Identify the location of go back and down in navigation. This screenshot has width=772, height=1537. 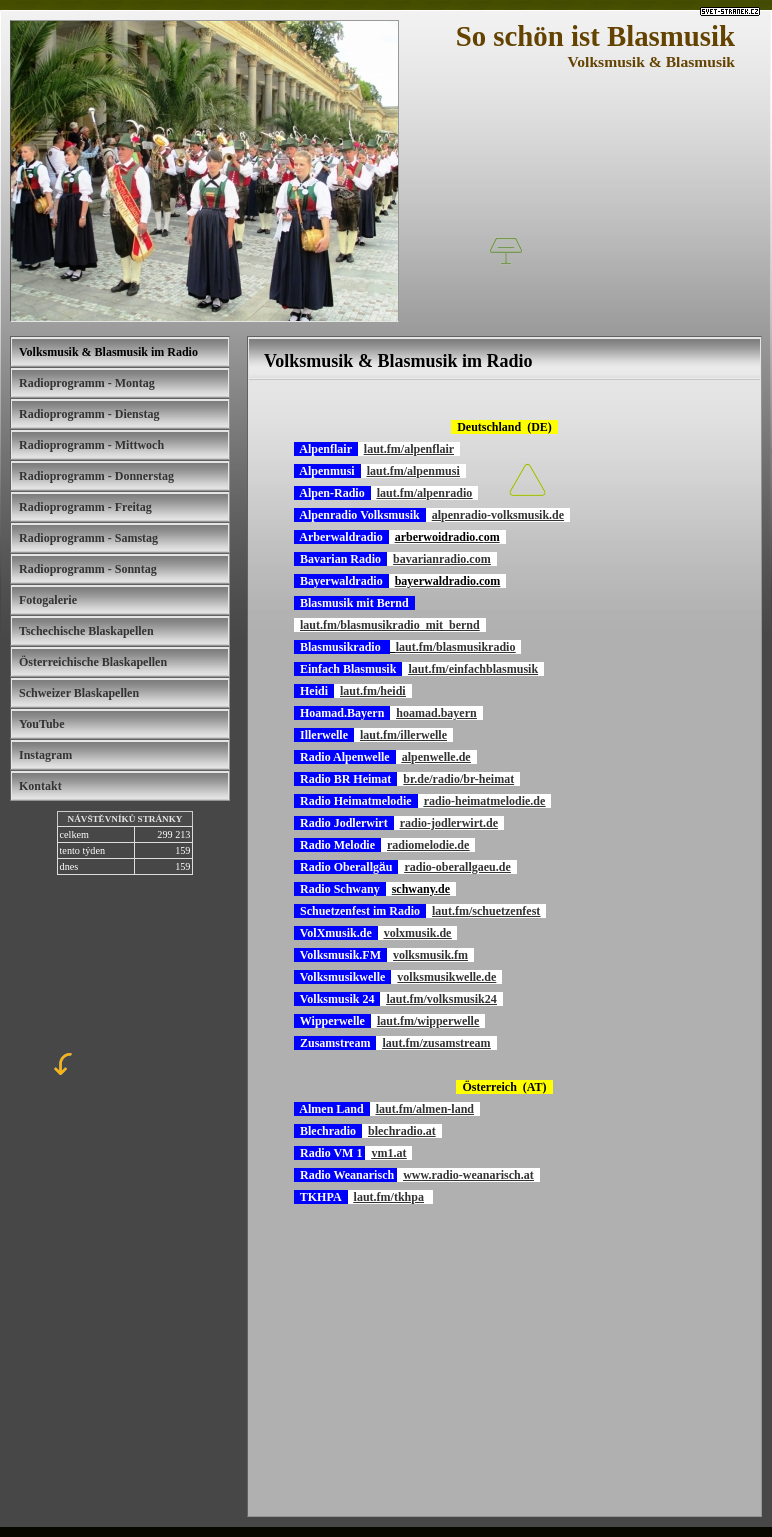
(63, 1064).